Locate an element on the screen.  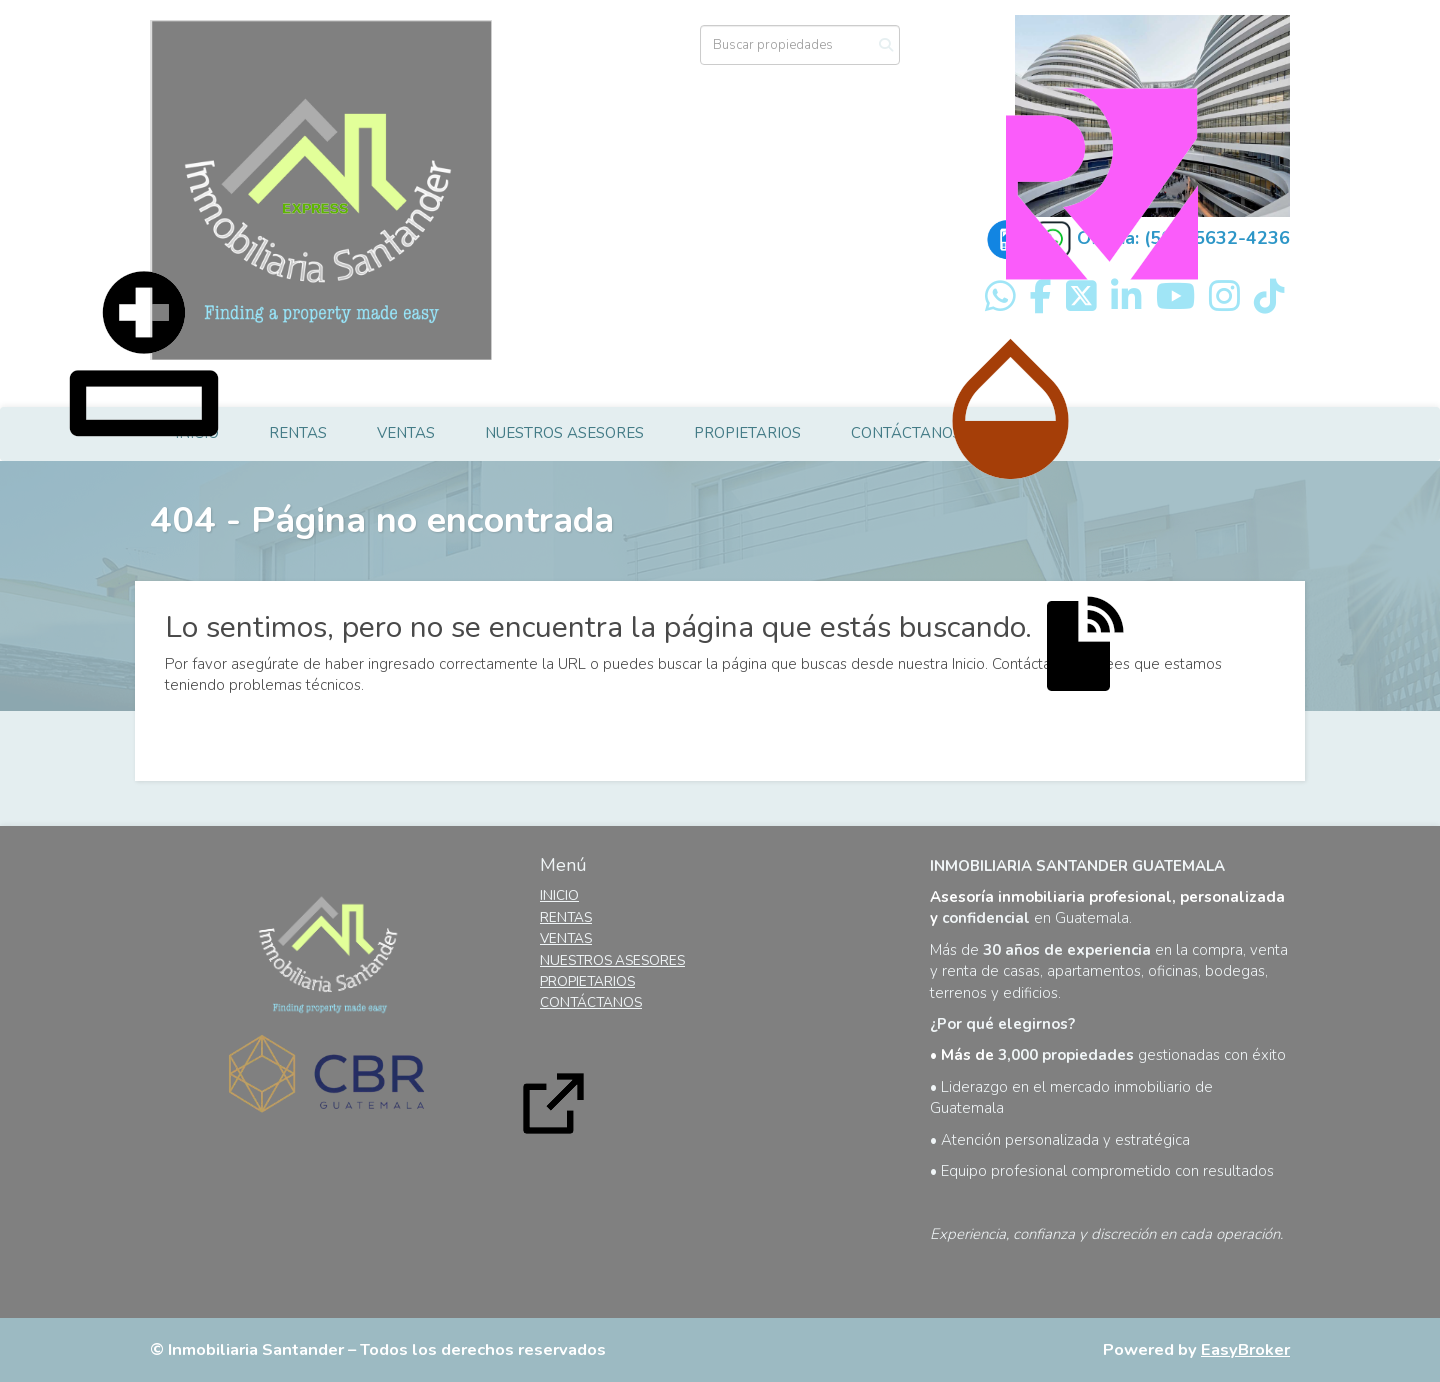
indicates RISC-V architecture compatibility is located at coordinates (1102, 184).